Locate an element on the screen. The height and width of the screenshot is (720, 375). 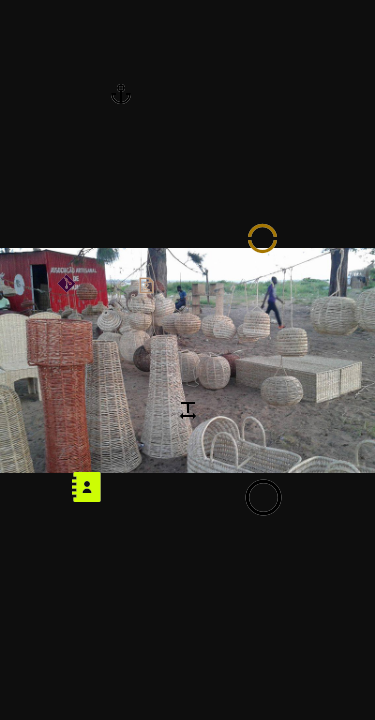
open a Hangul Word Processor (.hwp) document is located at coordinates (146, 285).